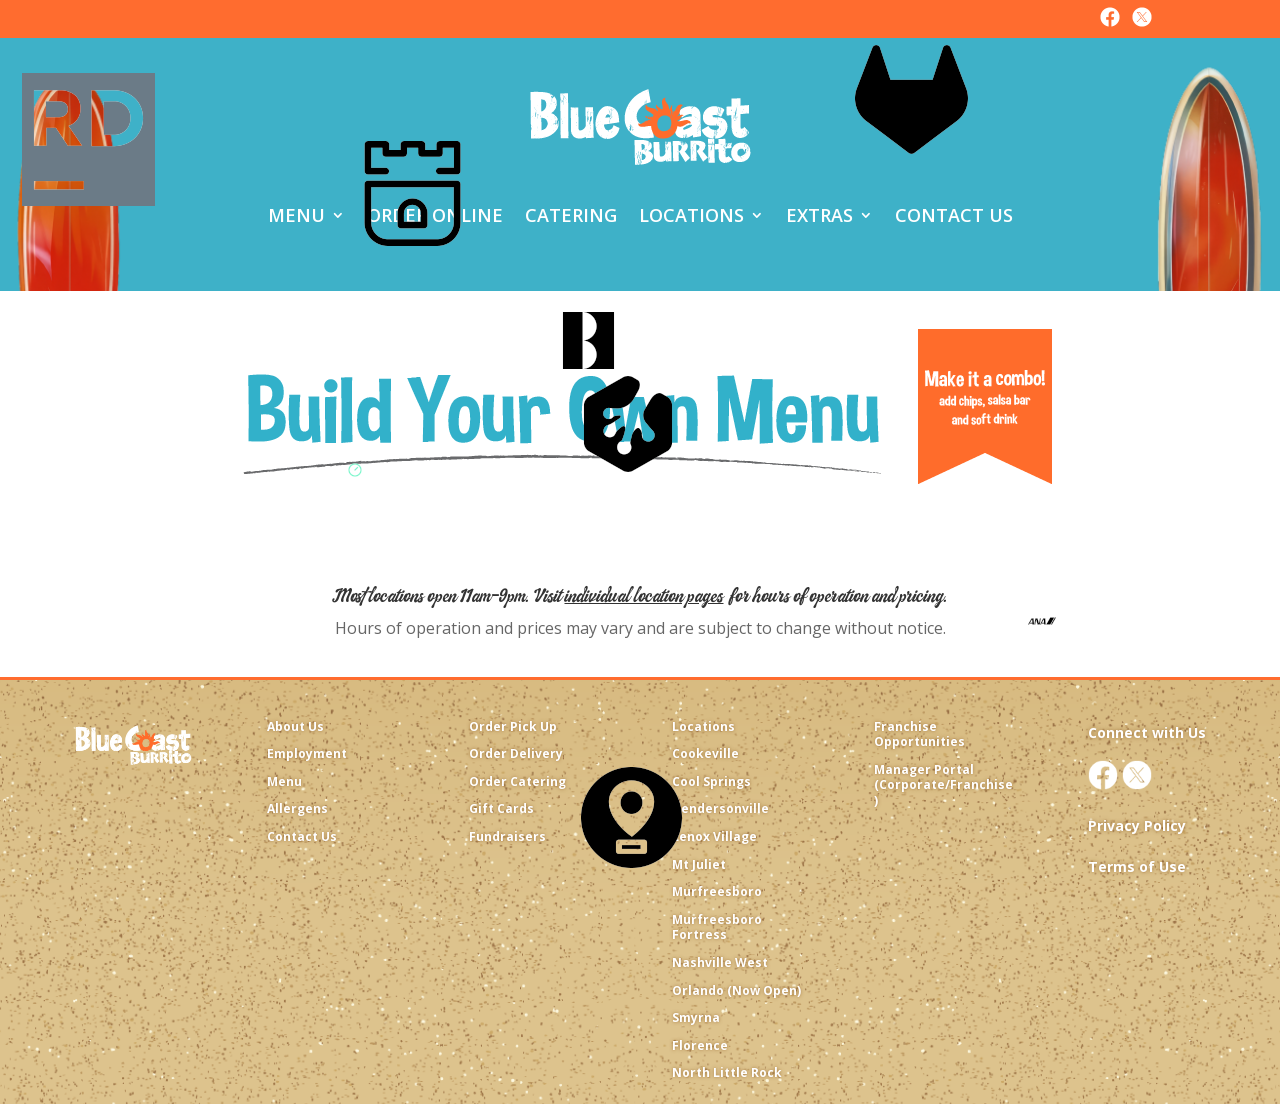  Describe the element at coordinates (631, 817) in the screenshot. I see `maplibre mapping library logo` at that location.